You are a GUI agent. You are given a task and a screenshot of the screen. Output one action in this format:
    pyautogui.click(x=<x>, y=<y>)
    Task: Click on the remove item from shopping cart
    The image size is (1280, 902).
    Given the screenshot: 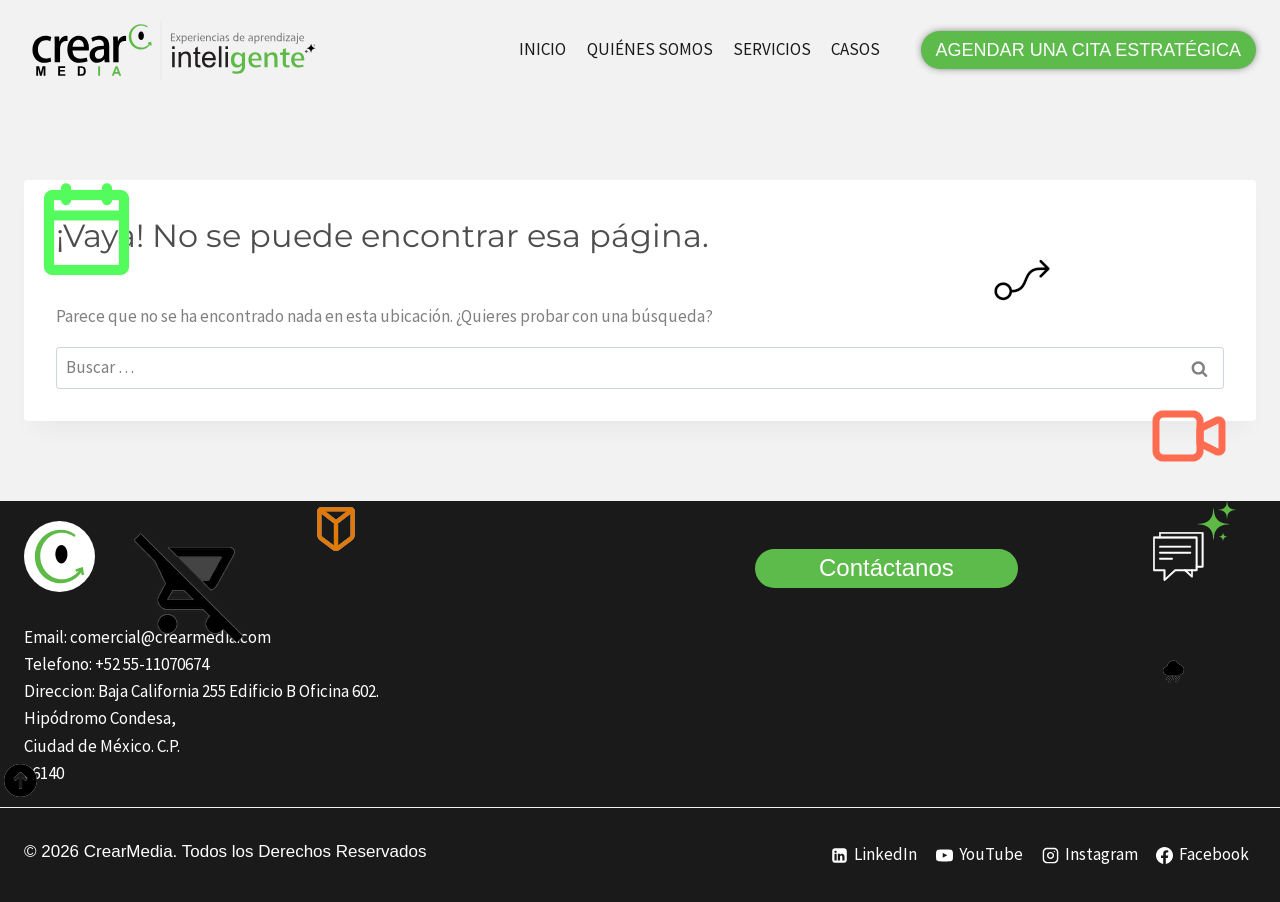 What is the action you would take?
    pyautogui.click(x=191, y=585)
    